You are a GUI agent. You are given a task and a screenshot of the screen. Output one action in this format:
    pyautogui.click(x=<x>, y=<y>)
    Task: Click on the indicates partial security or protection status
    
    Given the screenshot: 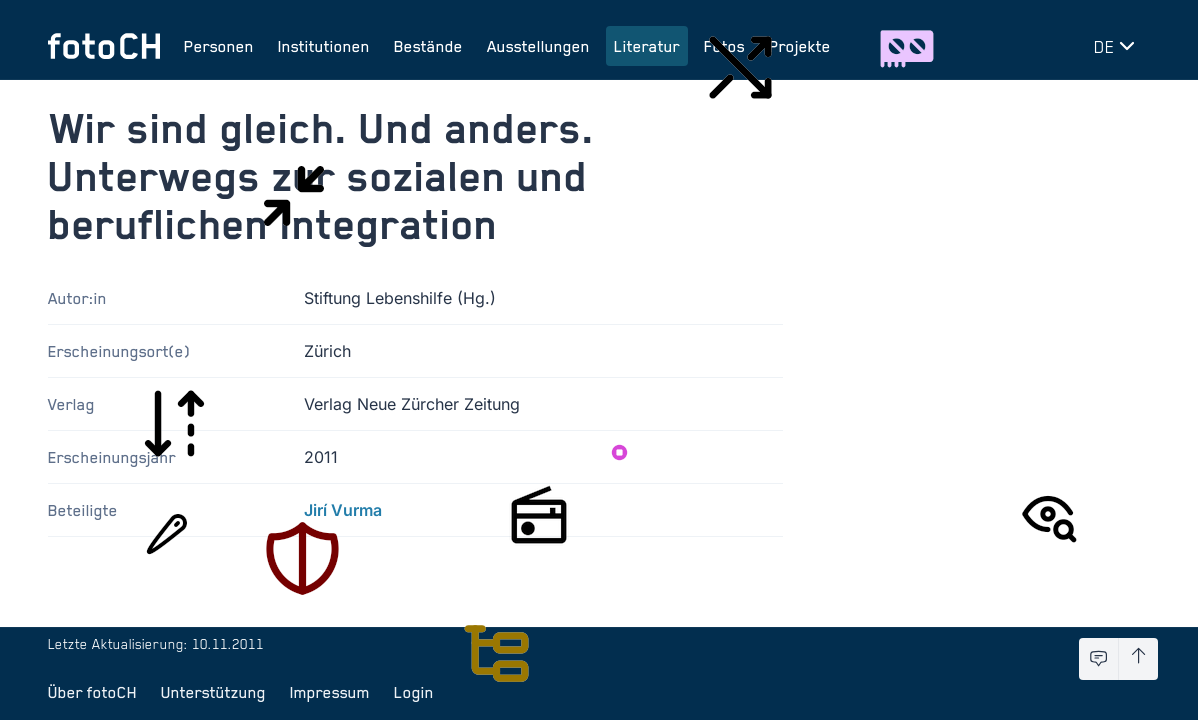 What is the action you would take?
    pyautogui.click(x=302, y=558)
    